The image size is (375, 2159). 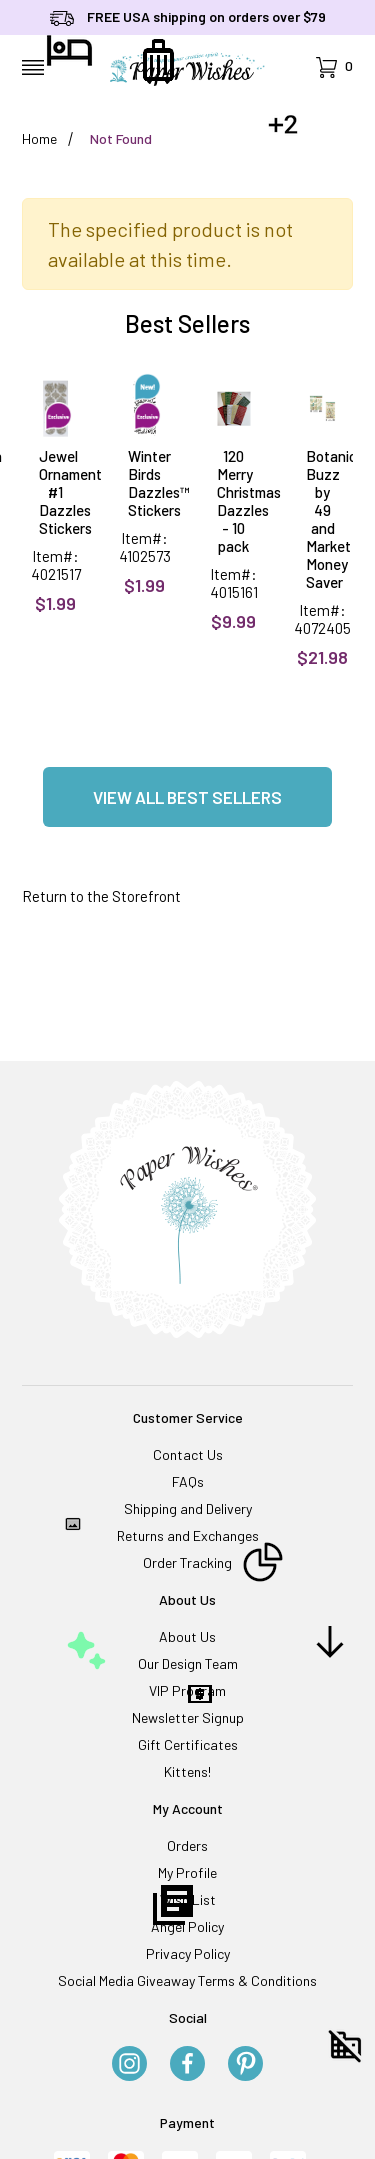 What do you see at coordinates (69, 49) in the screenshot?
I see `find nearby hotels or lodging` at bounding box center [69, 49].